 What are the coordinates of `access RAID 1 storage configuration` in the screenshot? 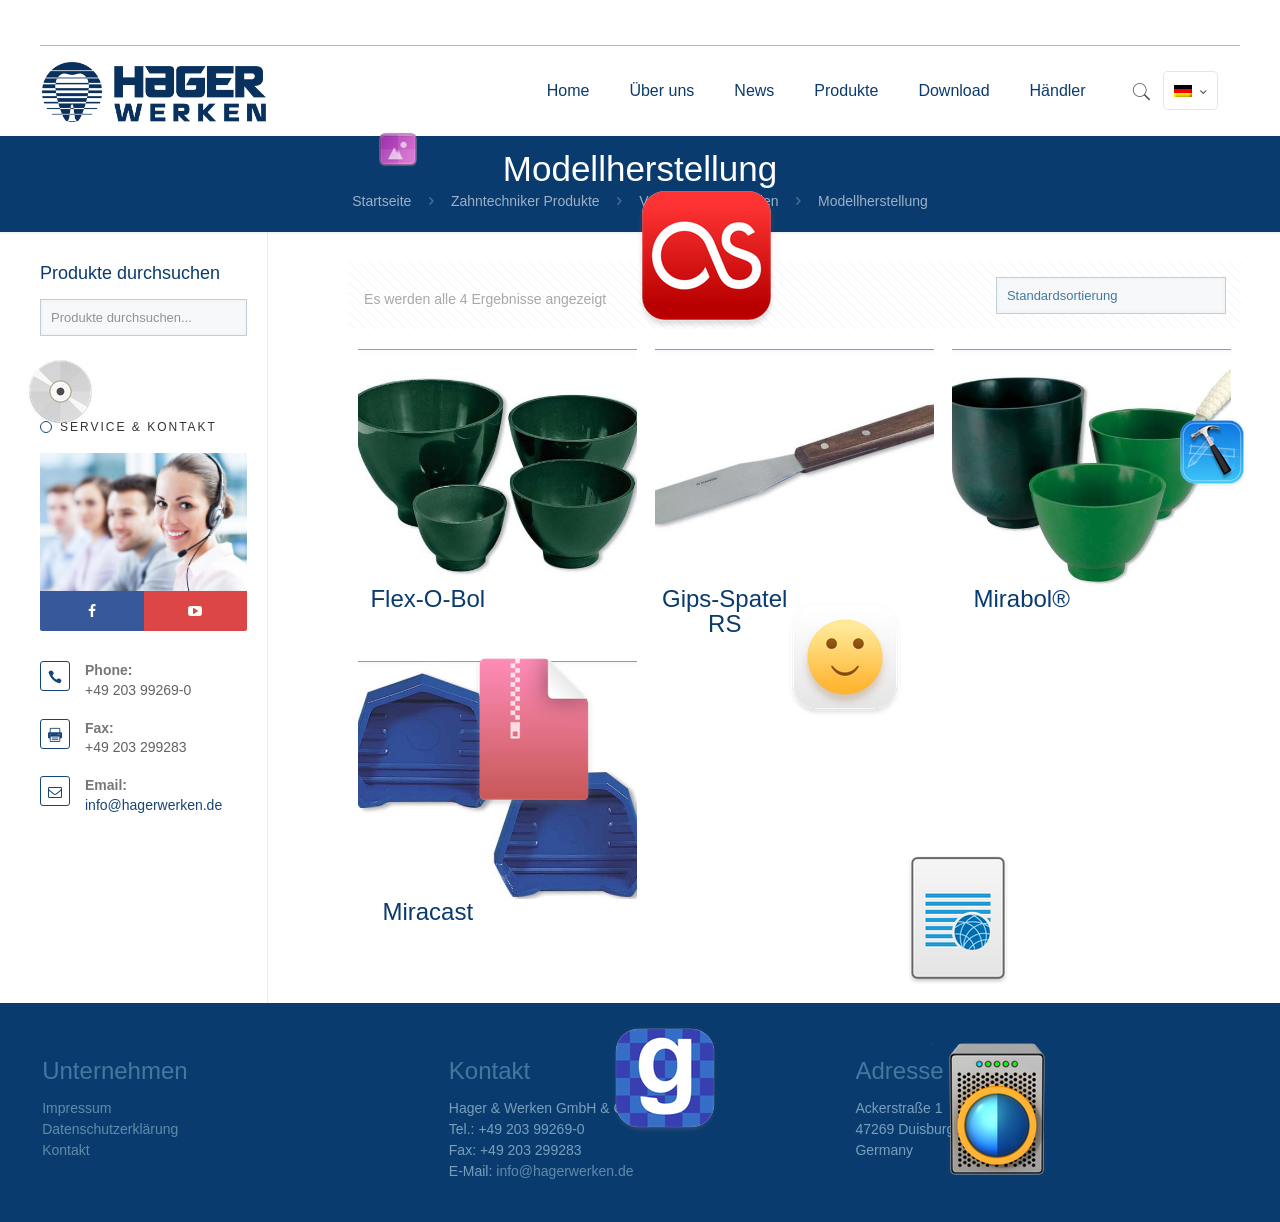 It's located at (997, 1109).